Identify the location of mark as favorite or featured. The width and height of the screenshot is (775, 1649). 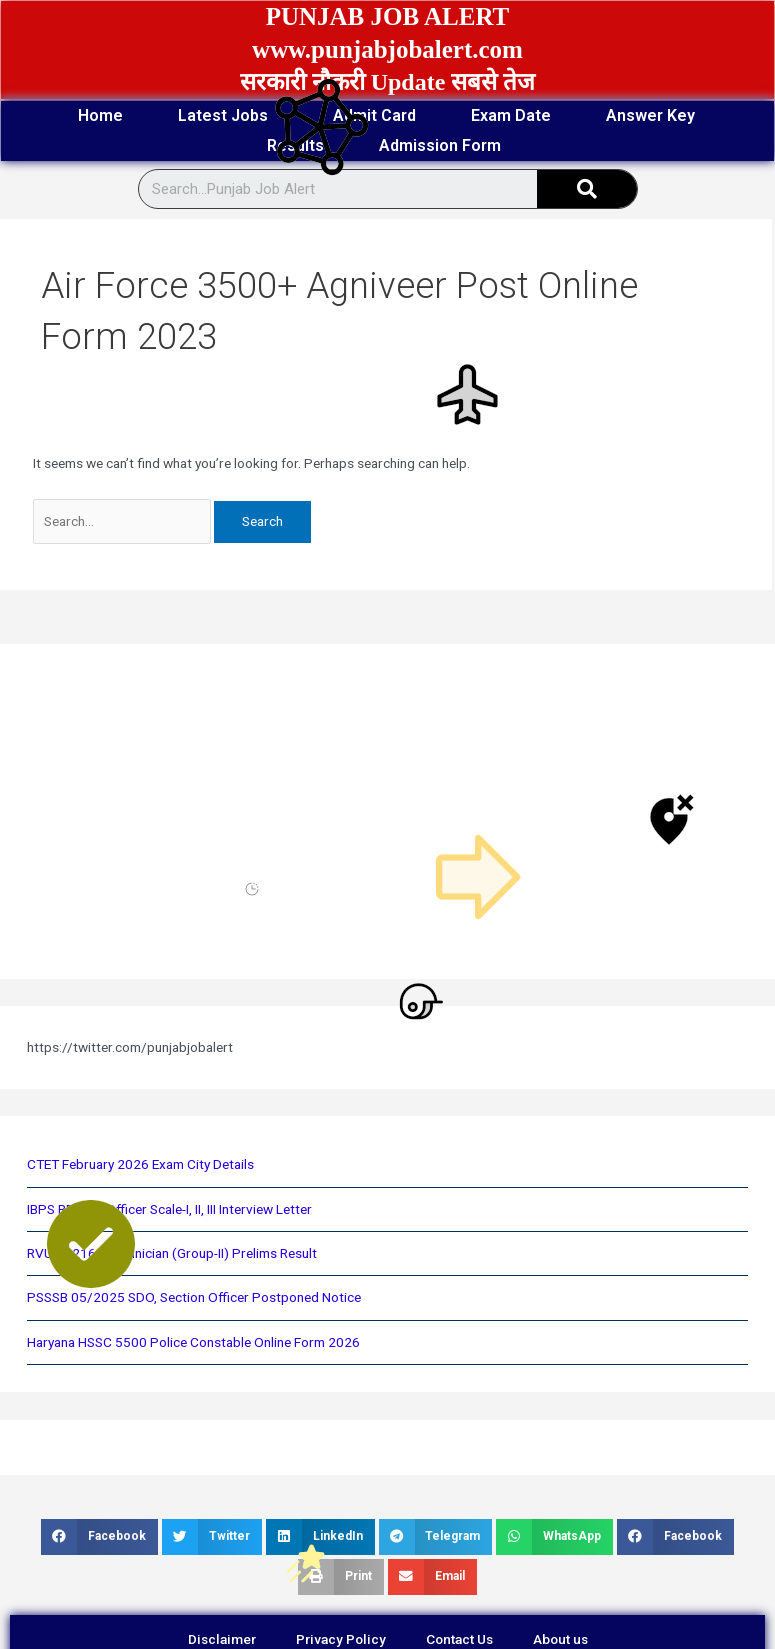
(305, 1563).